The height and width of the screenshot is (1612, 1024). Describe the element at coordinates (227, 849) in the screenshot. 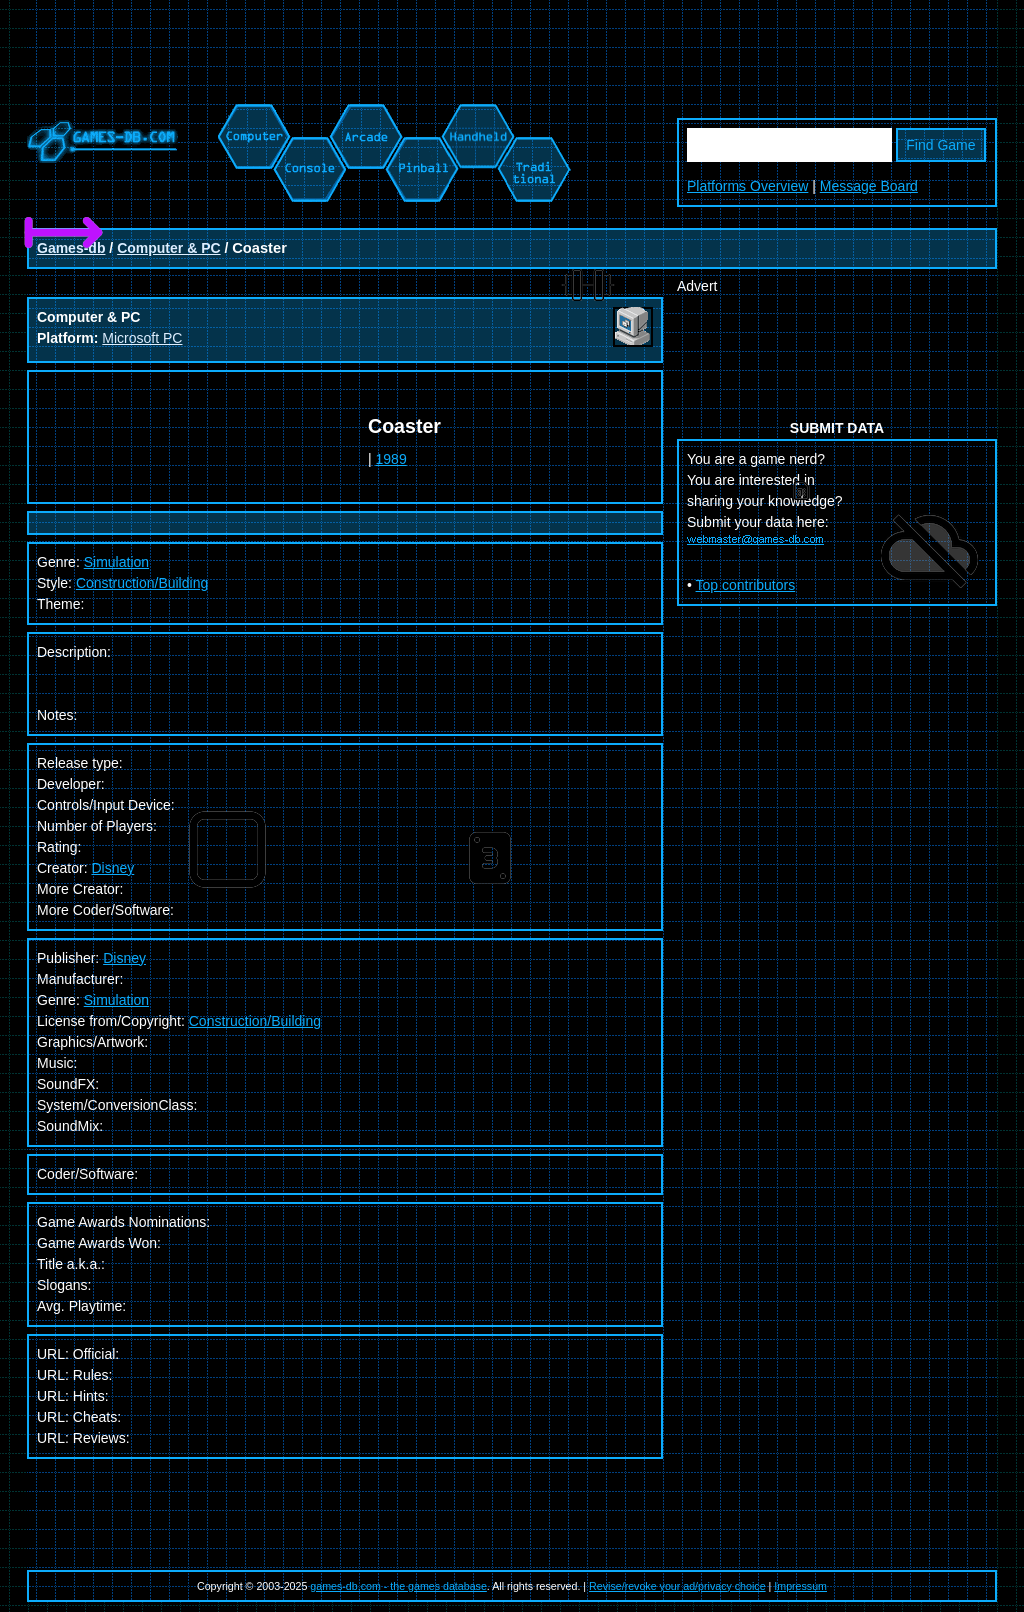

I see `indicates tumble dry setting for laundry` at that location.